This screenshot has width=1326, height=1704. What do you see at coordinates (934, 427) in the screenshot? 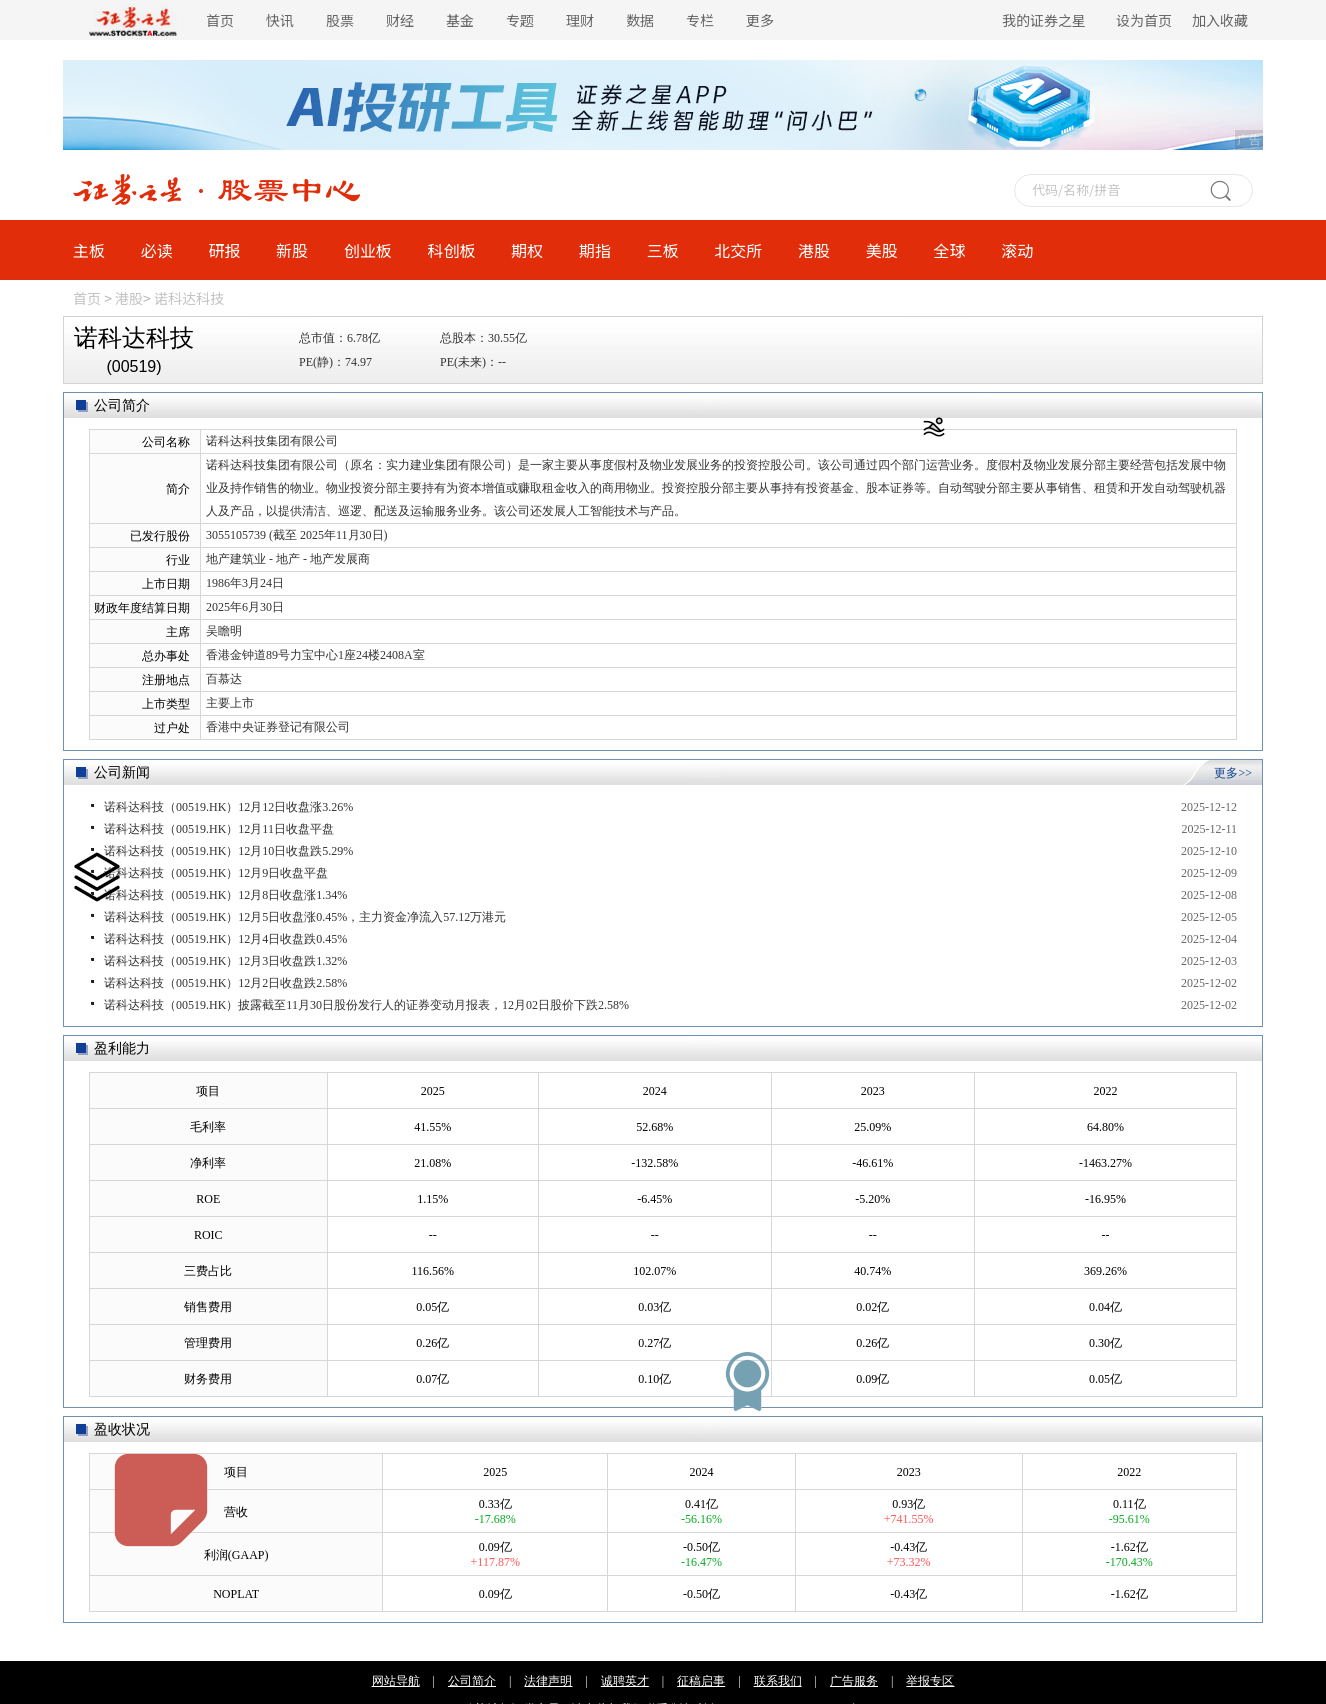
I see `indicates swimming pool or aquatic facilities nearby` at bounding box center [934, 427].